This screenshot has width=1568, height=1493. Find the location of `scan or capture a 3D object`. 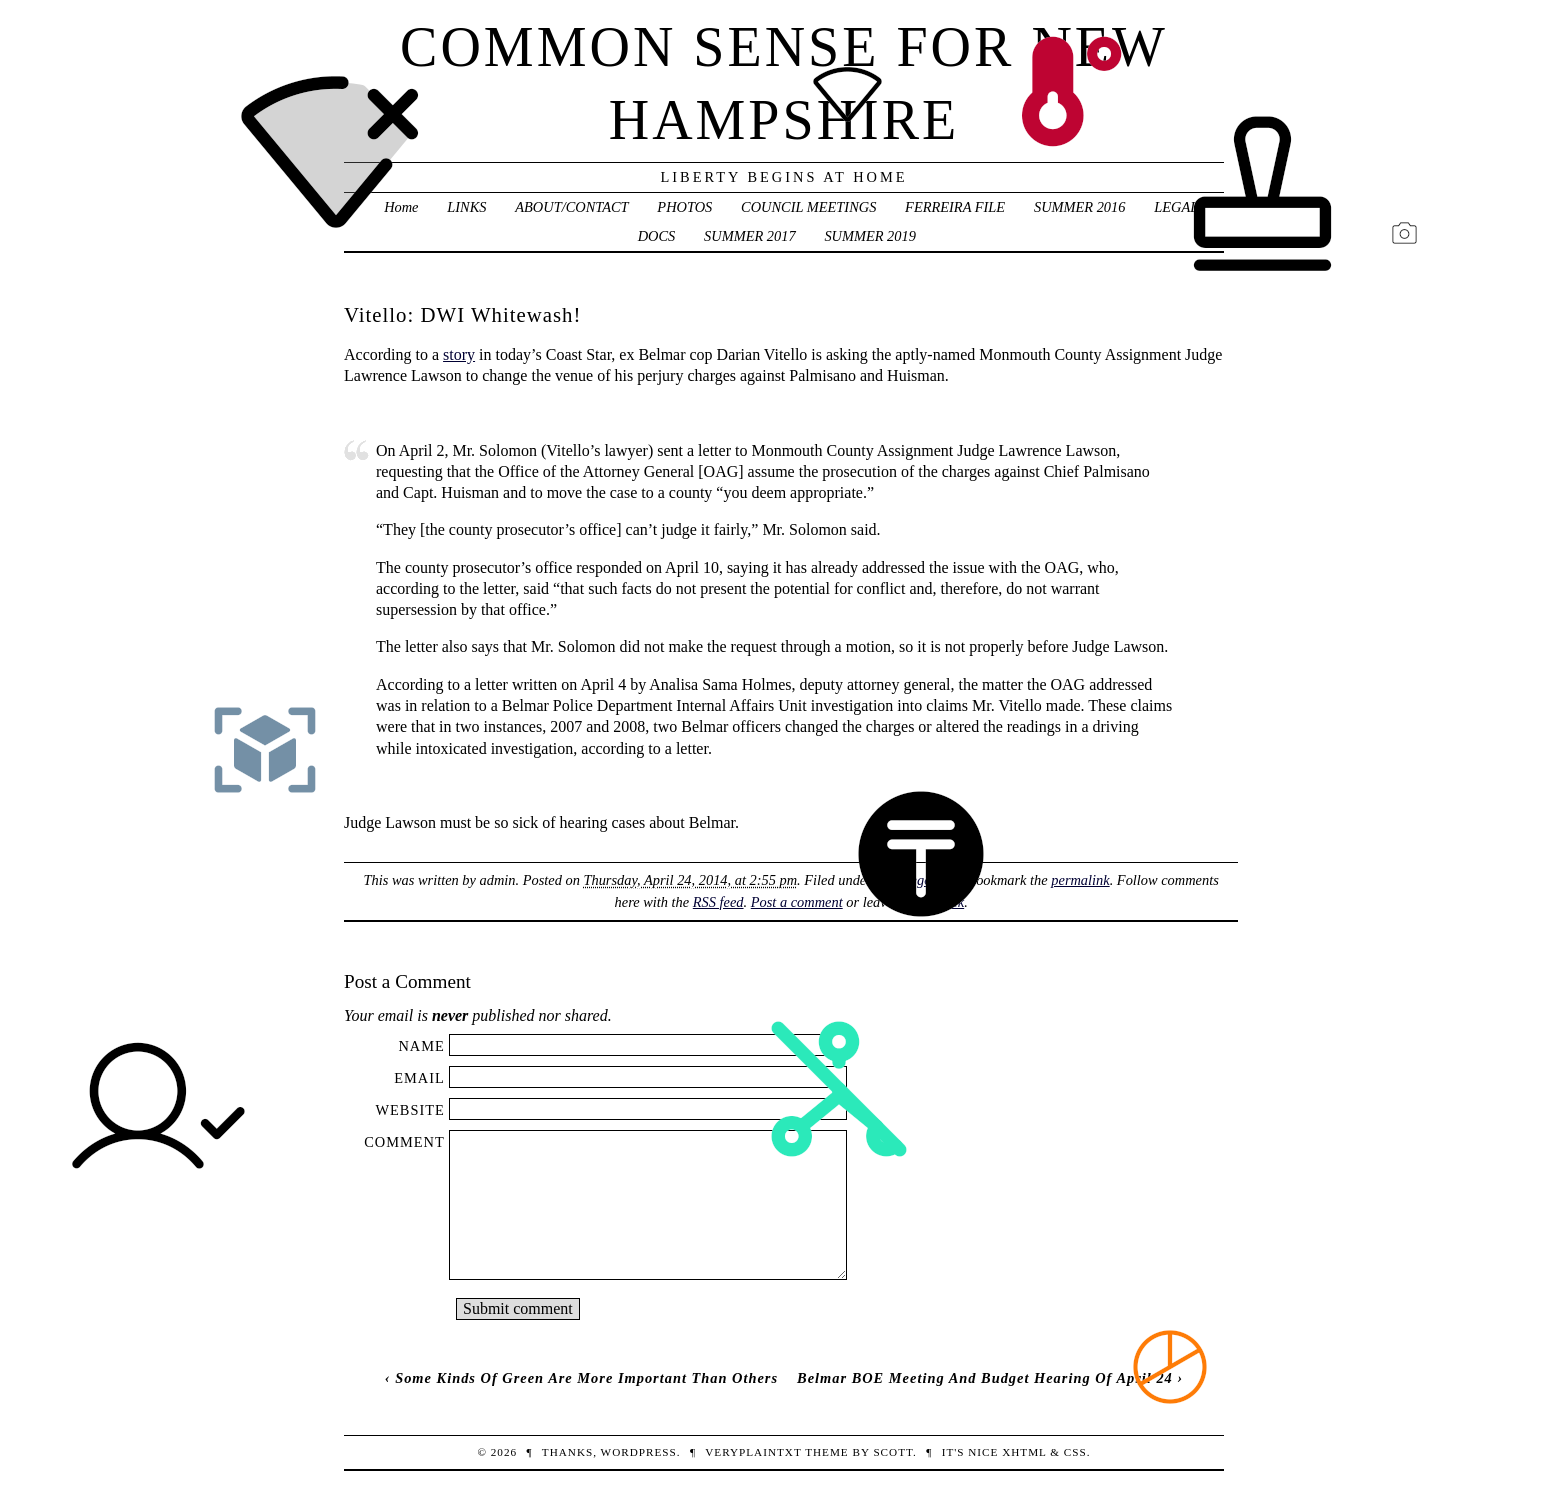

scan or capture a 3D object is located at coordinates (265, 750).